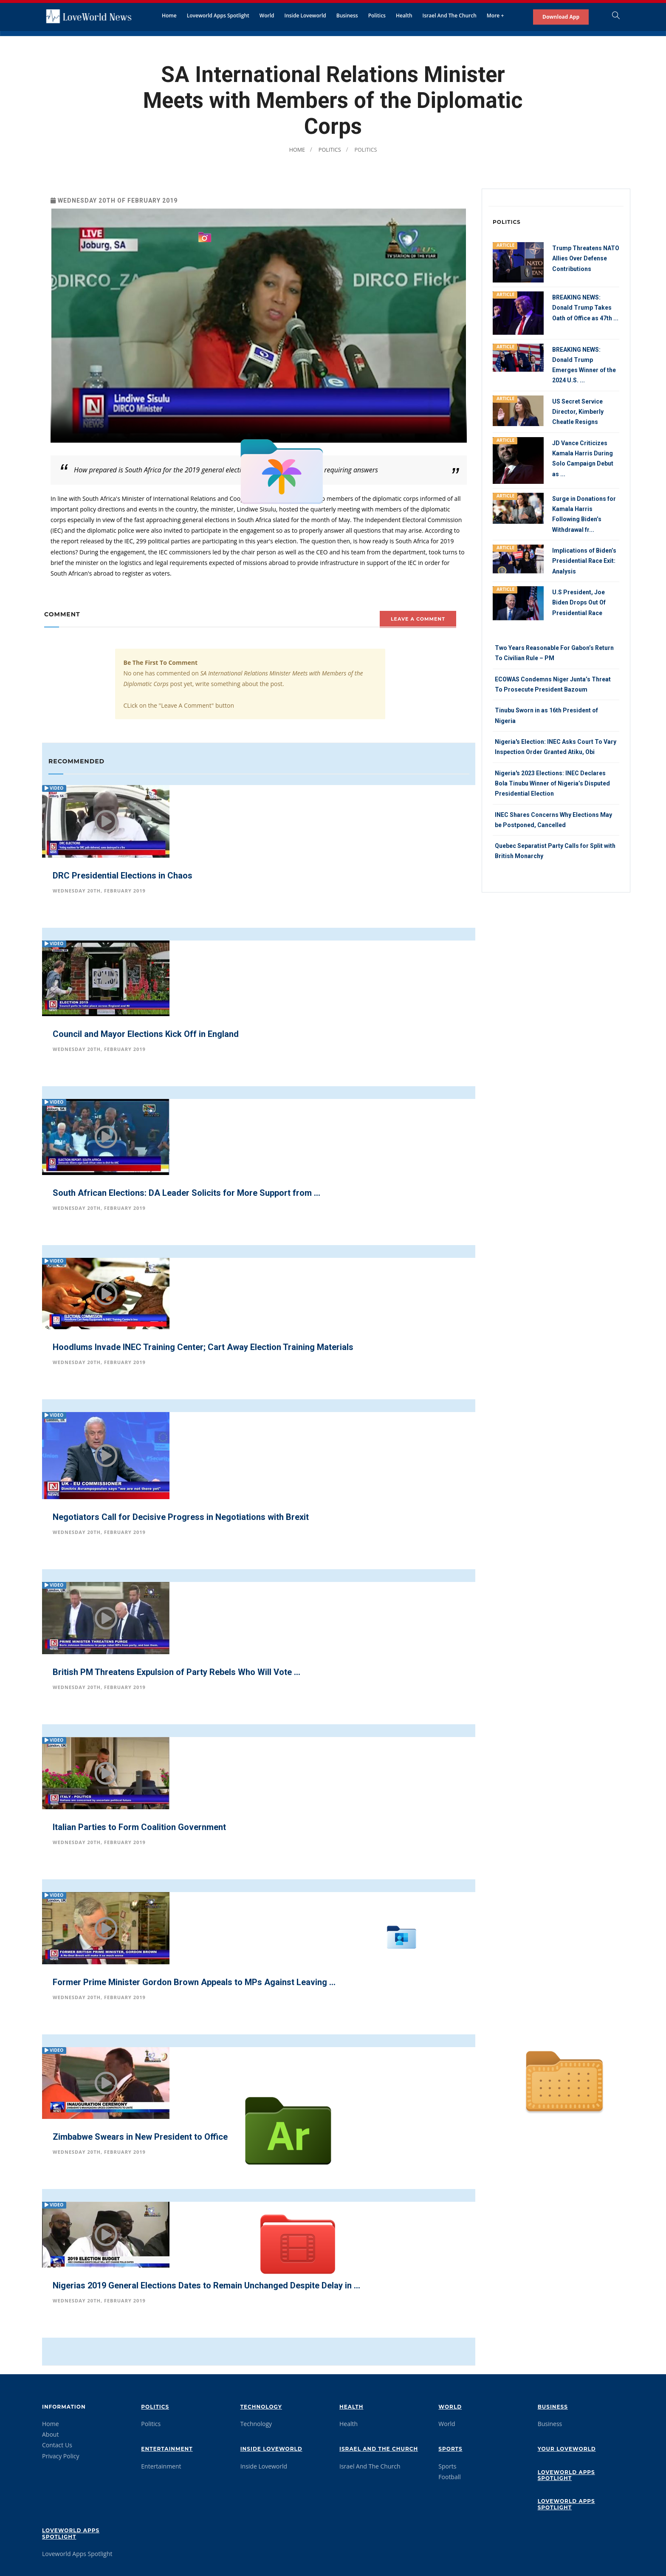  Describe the element at coordinates (298, 2244) in the screenshot. I see `open your videos folder` at that location.